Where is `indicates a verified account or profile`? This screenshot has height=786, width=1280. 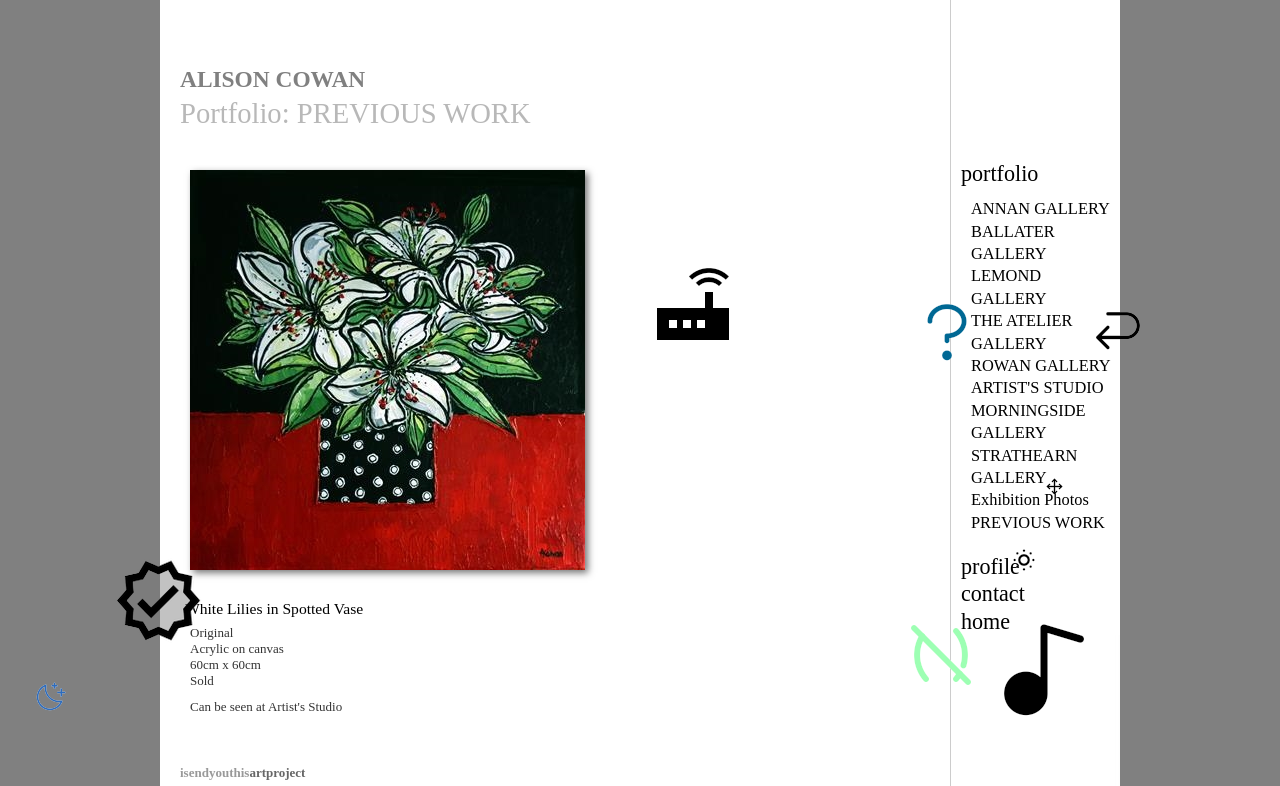 indicates a verified account or profile is located at coordinates (158, 600).